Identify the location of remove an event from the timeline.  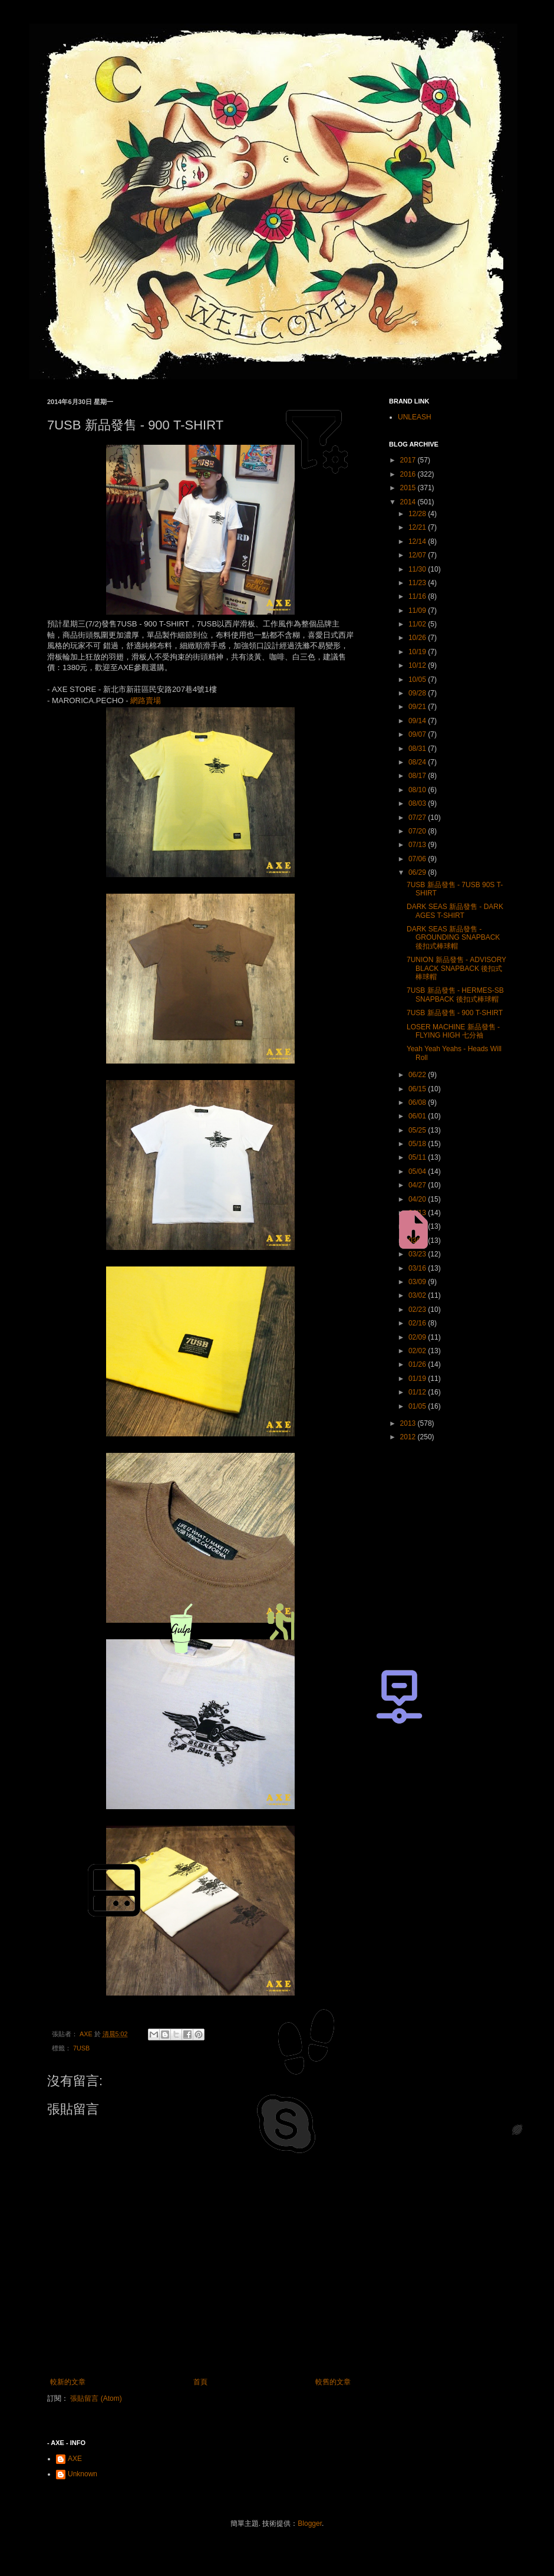
(399, 1695).